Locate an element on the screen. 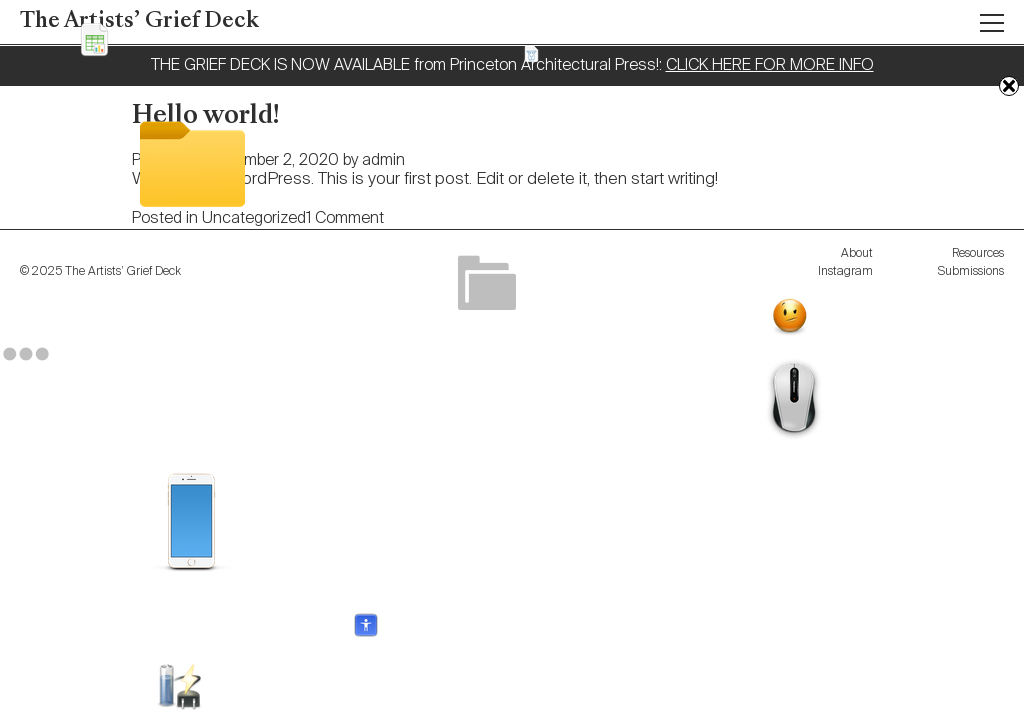  open accessibility settings is located at coordinates (366, 625).